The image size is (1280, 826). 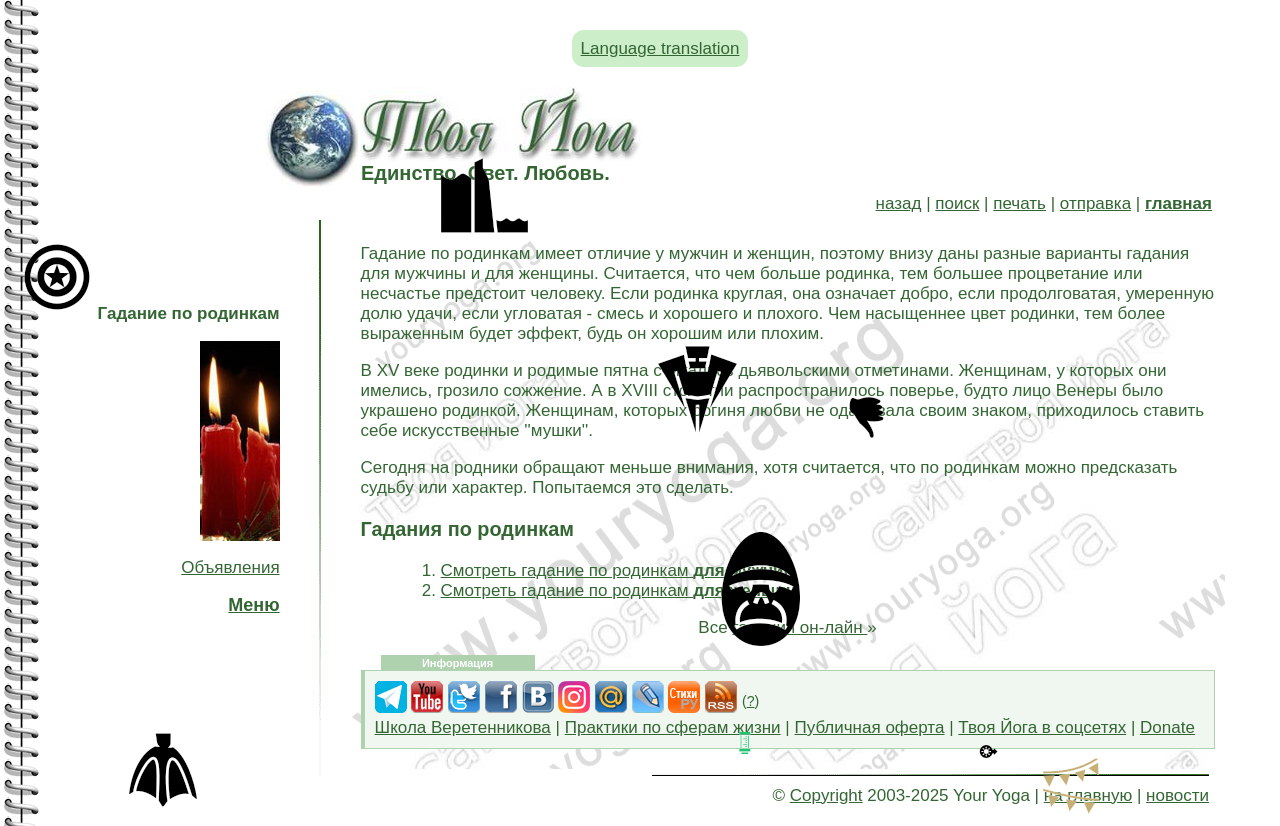 What do you see at coordinates (484, 190) in the screenshot?
I see `dam or hydroelectric structure in a game interface` at bounding box center [484, 190].